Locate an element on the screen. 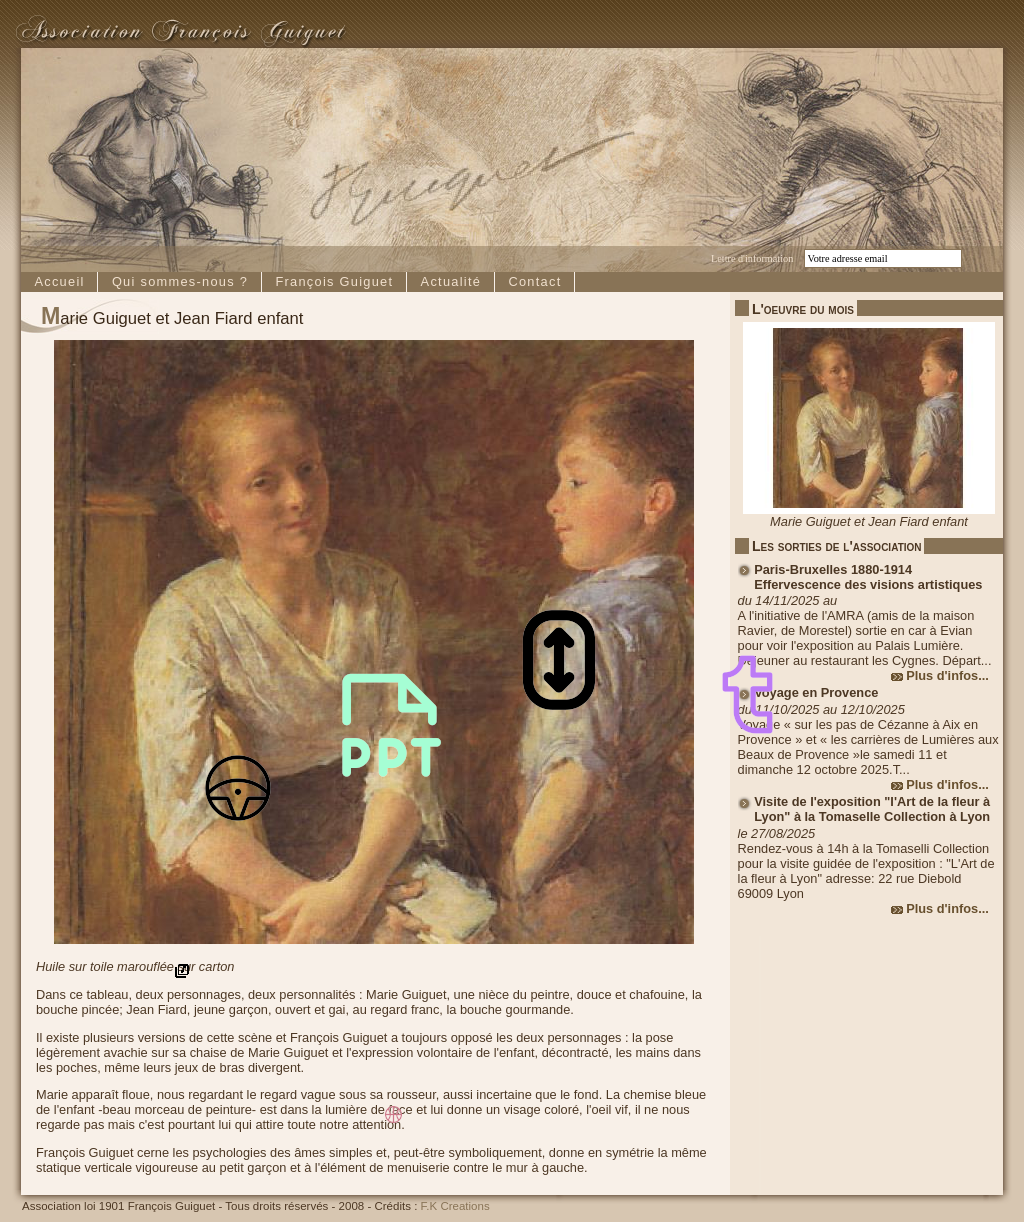 This screenshot has width=1024, height=1222. open tumblr app is located at coordinates (747, 694).